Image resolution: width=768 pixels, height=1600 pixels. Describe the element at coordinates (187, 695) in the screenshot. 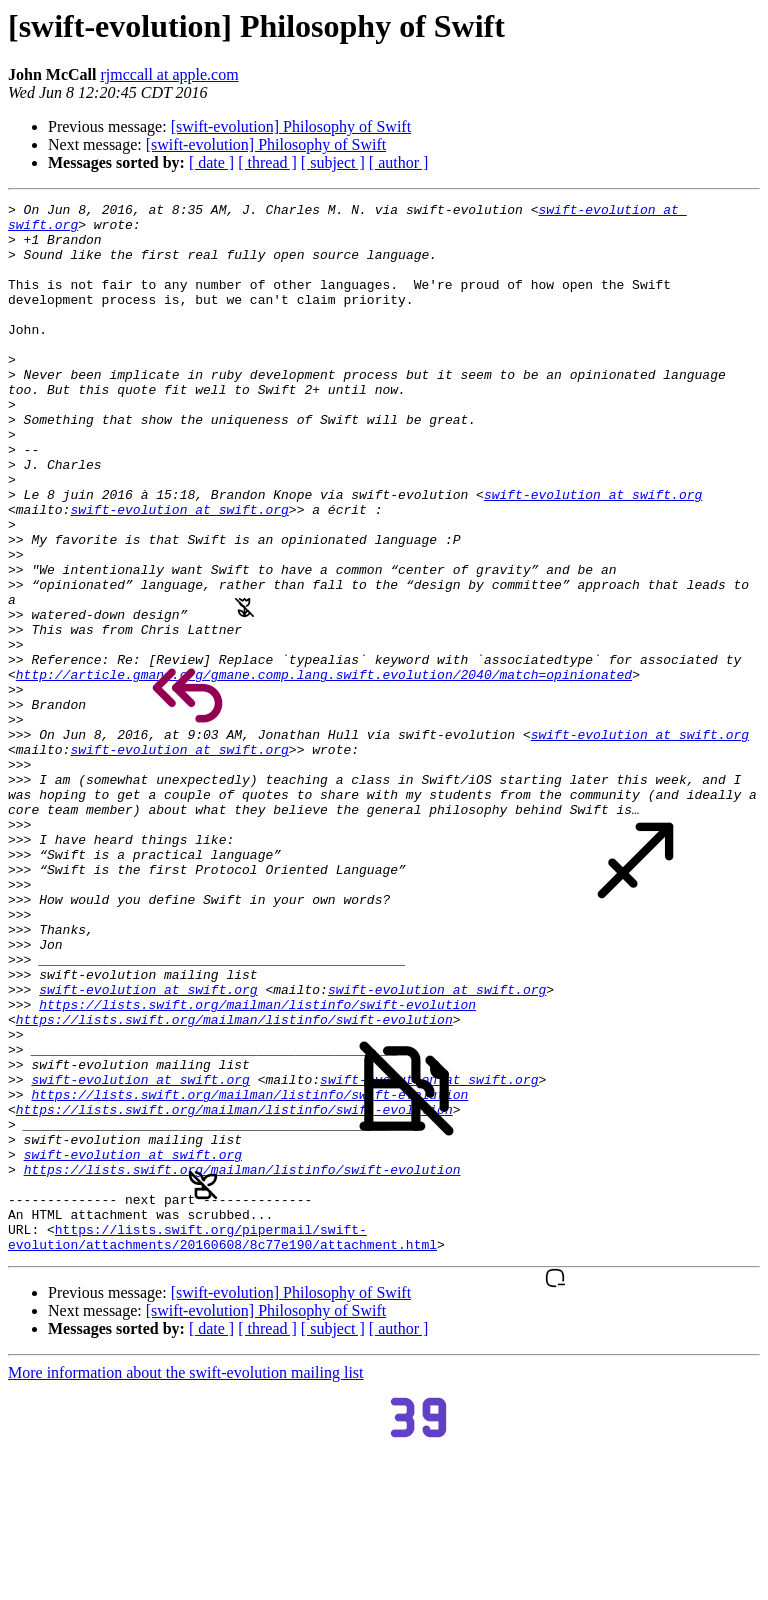

I see `undo multiple actions` at that location.